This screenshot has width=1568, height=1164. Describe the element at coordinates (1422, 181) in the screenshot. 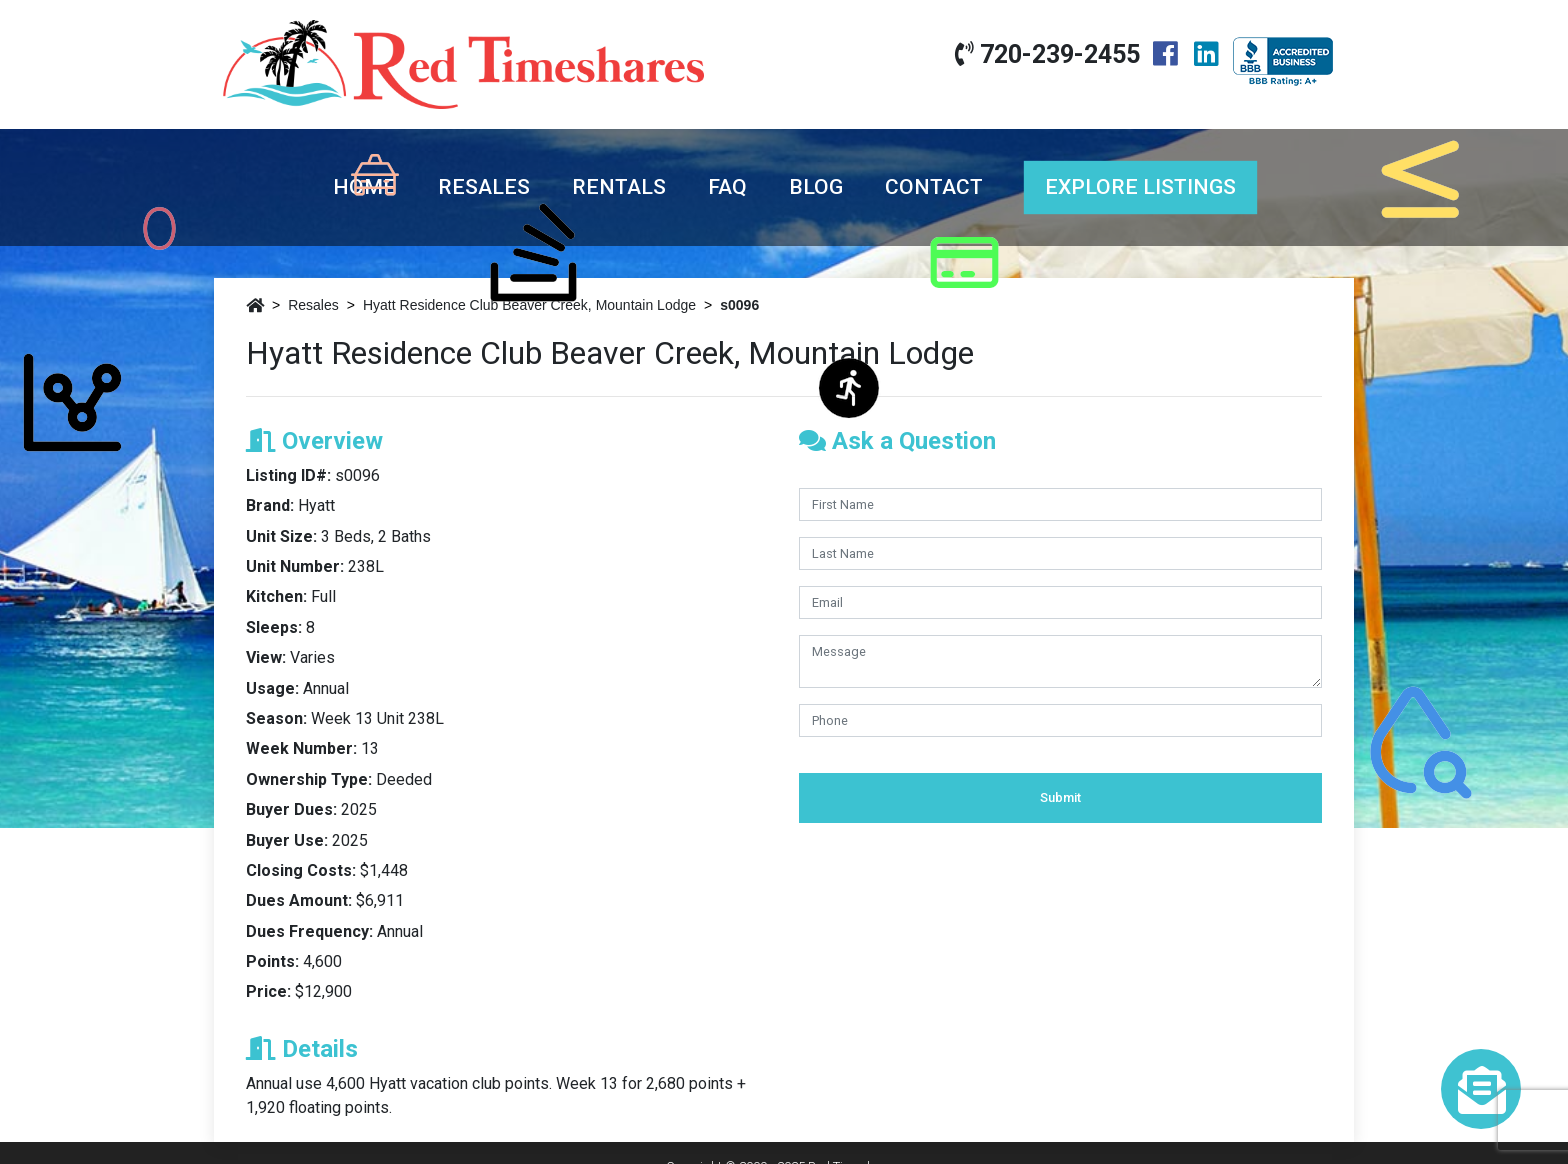

I see `less than or equal to comparison operator` at that location.